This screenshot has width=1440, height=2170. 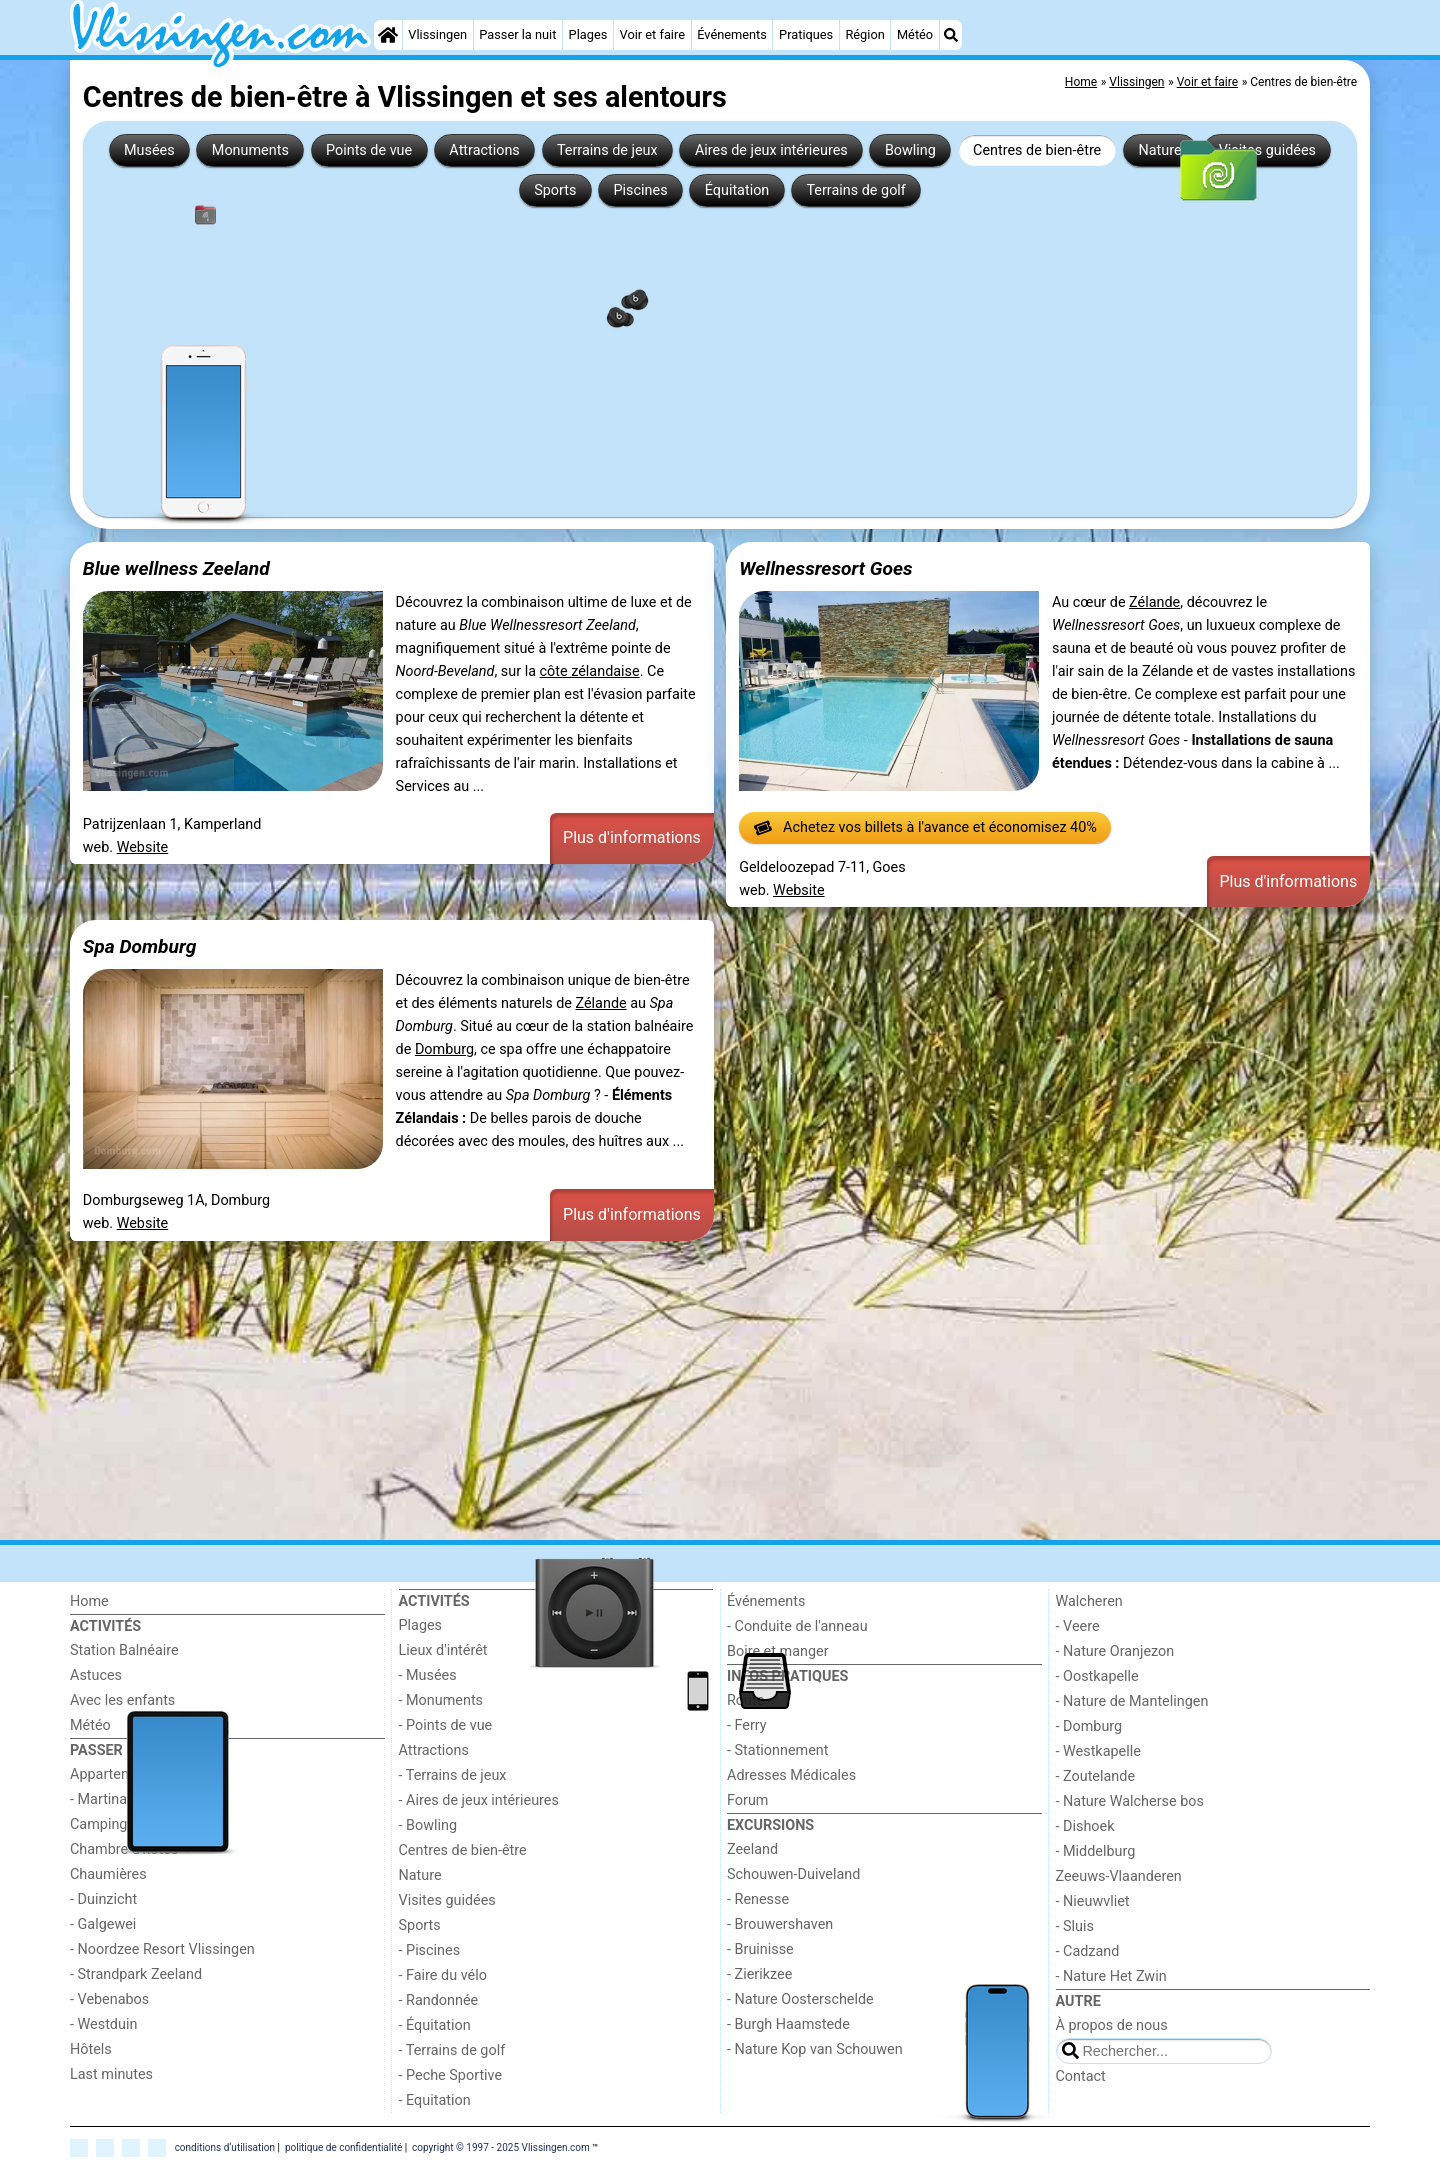 What do you see at coordinates (203, 434) in the screenshot?
I see `iPhone 7 Plus device icon` at bounding box center [203, 434].